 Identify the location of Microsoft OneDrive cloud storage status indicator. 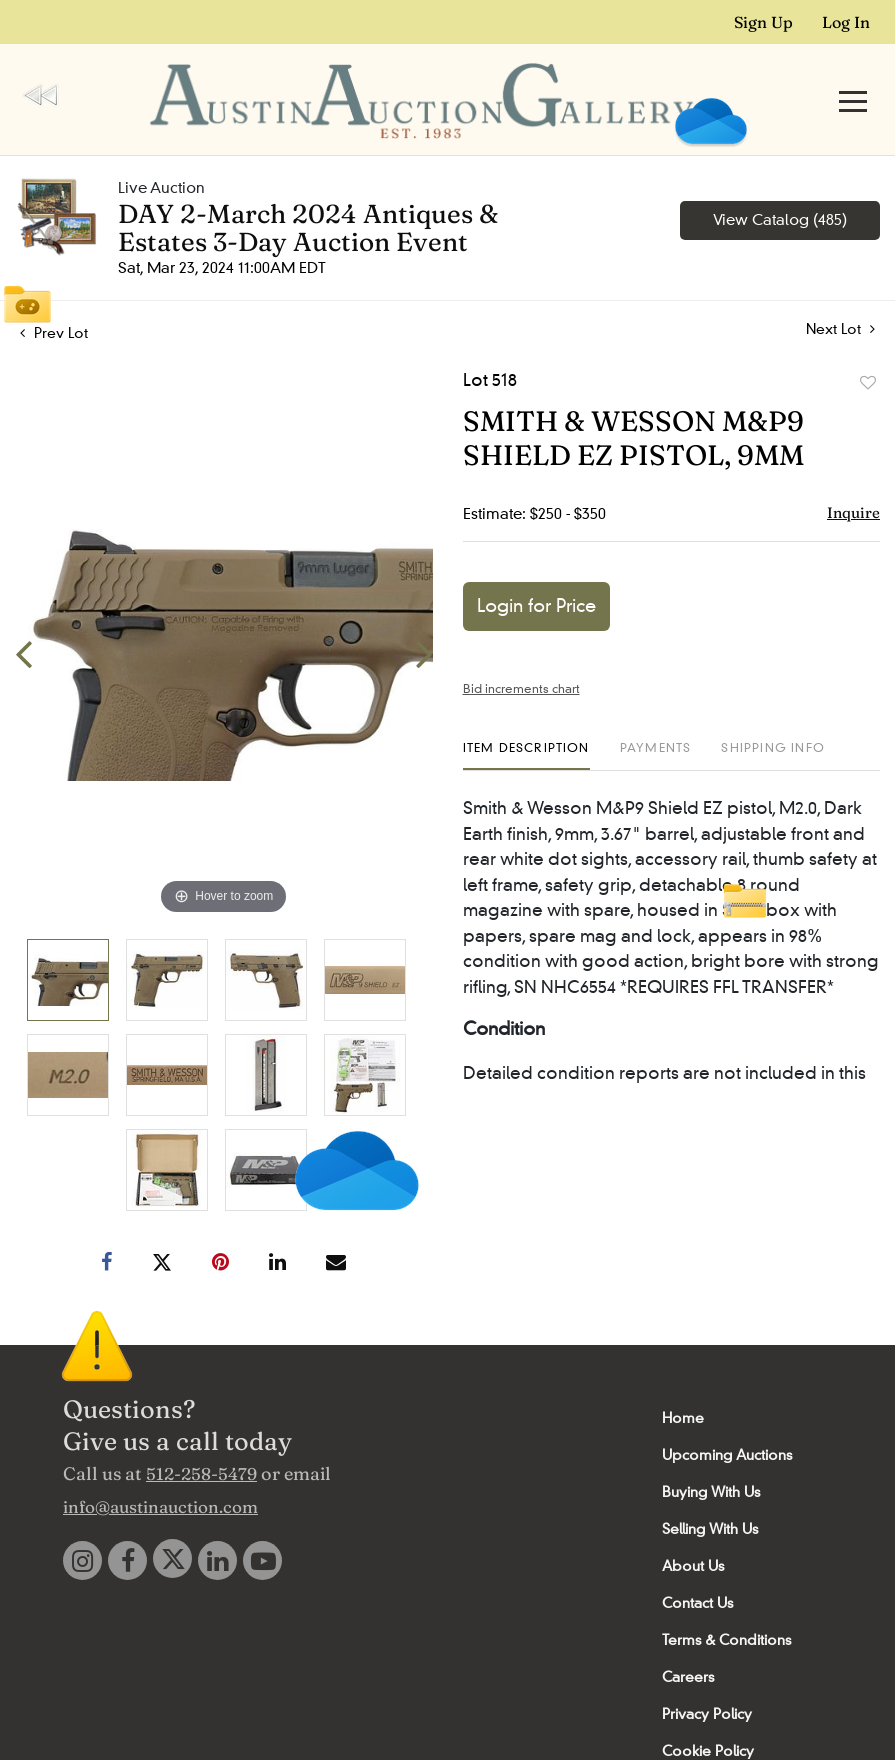
(711, 121).